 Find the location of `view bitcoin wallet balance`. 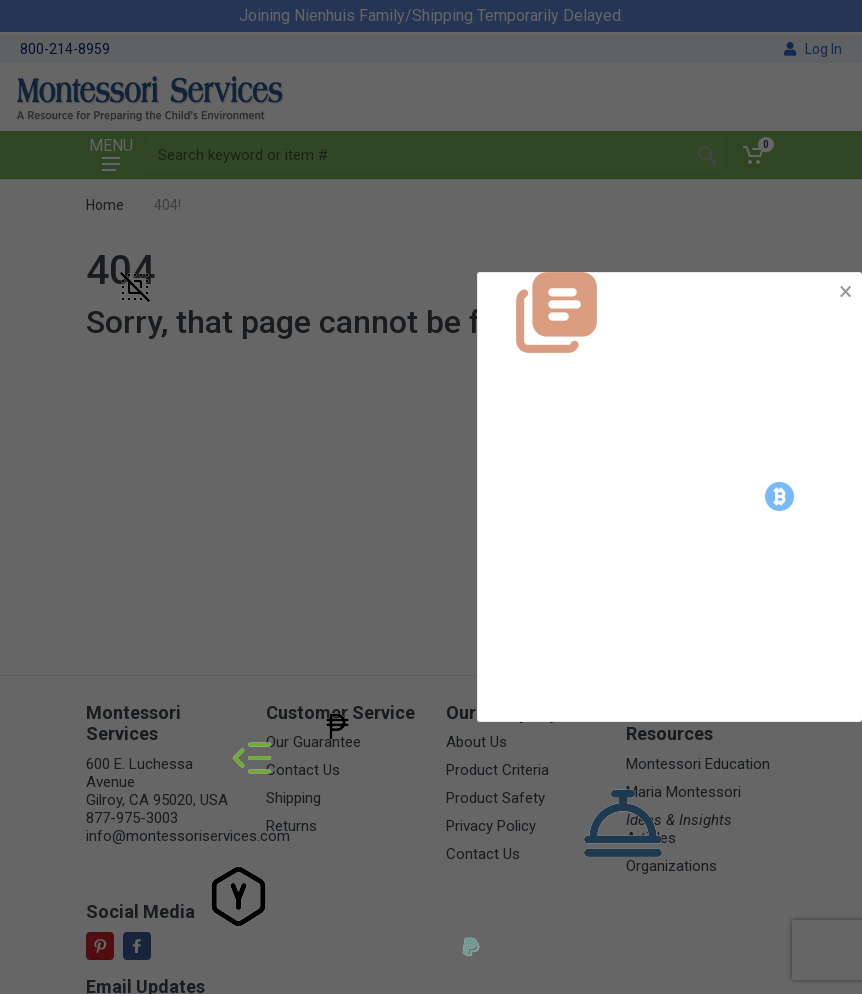

view bitcoin wallet balance is located at coordinates (779, 496).